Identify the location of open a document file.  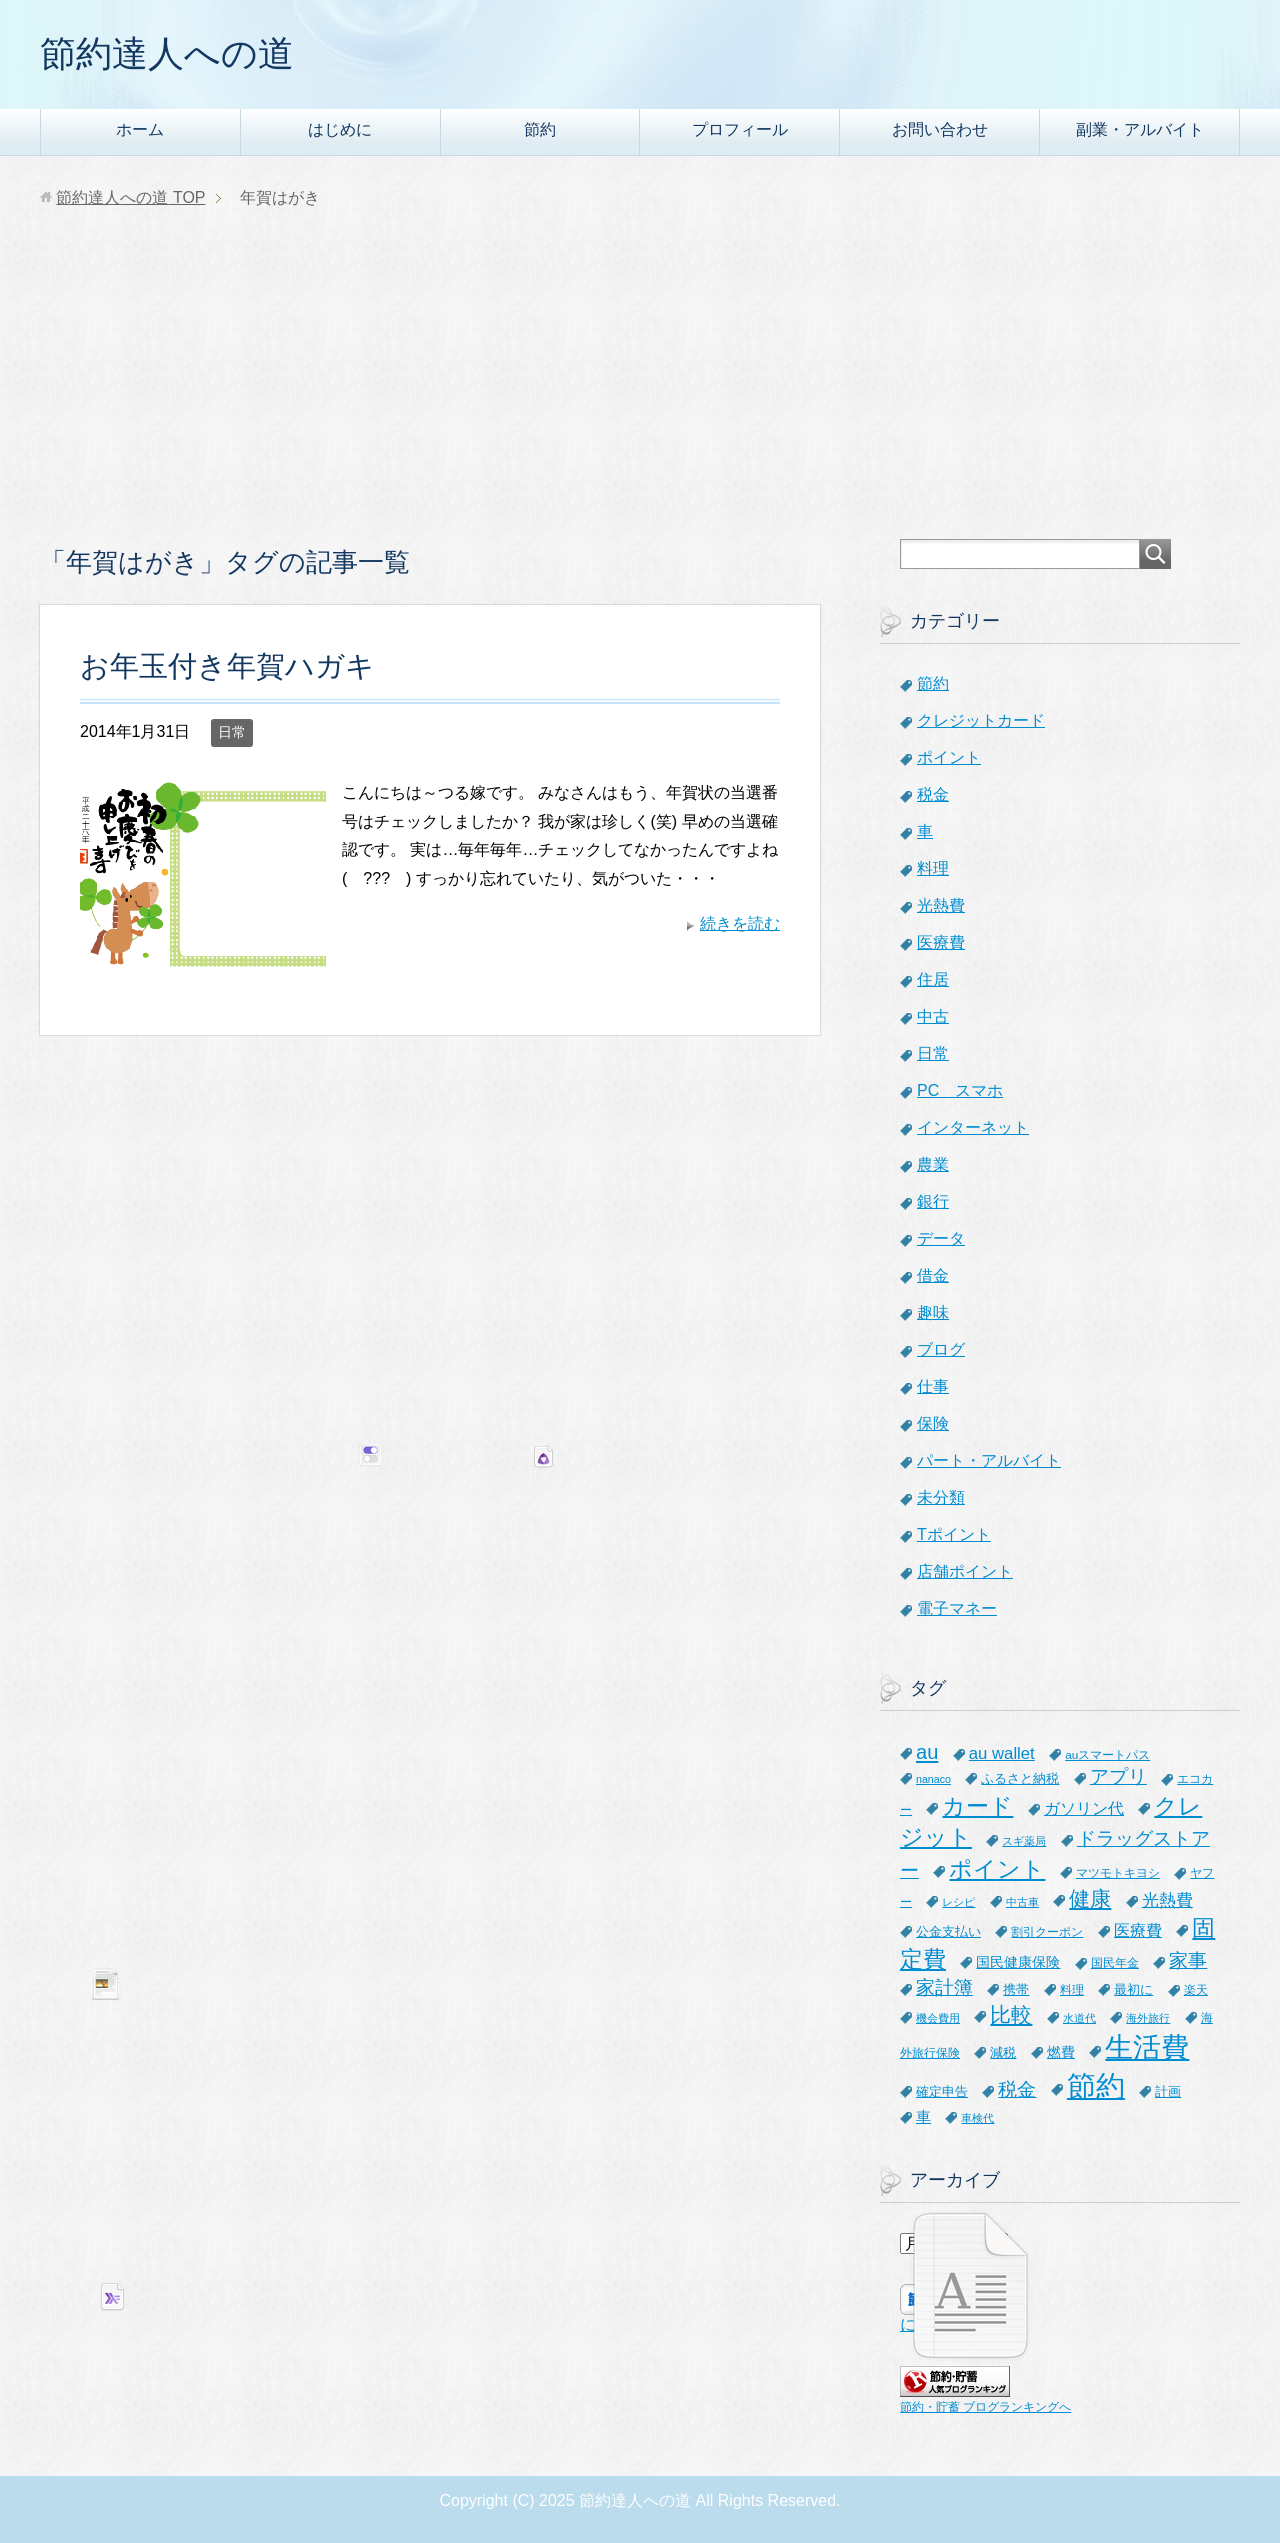
(106, 1984).